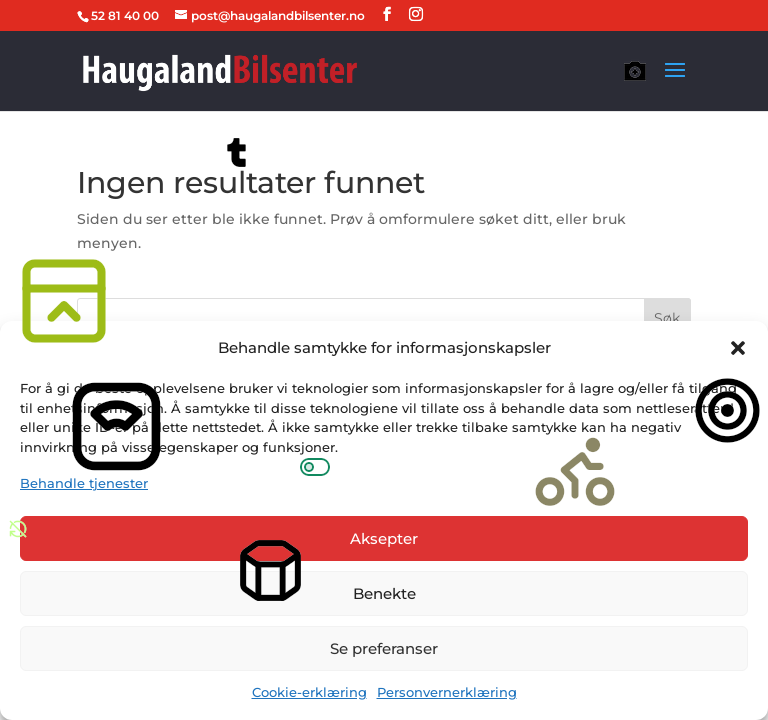 This screenshot has width=768, height=720. I want to click on view 3D object or shape, so click(270, 570).